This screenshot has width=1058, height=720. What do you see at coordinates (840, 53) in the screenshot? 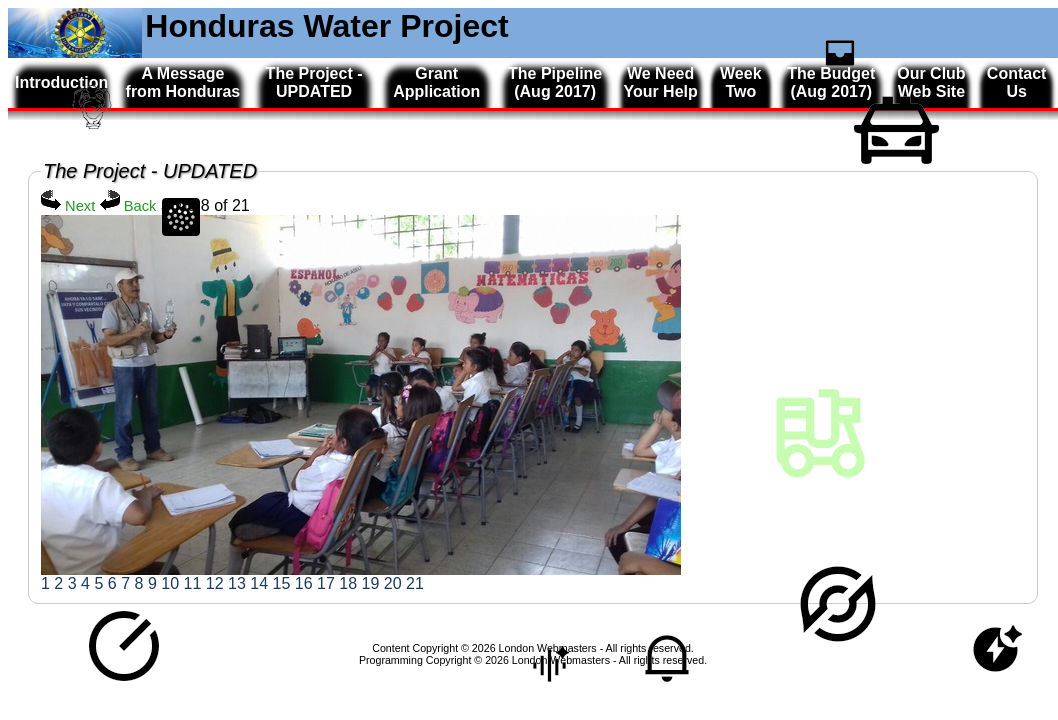
I see `view your inbox messages` at bounding box center [840, 53].